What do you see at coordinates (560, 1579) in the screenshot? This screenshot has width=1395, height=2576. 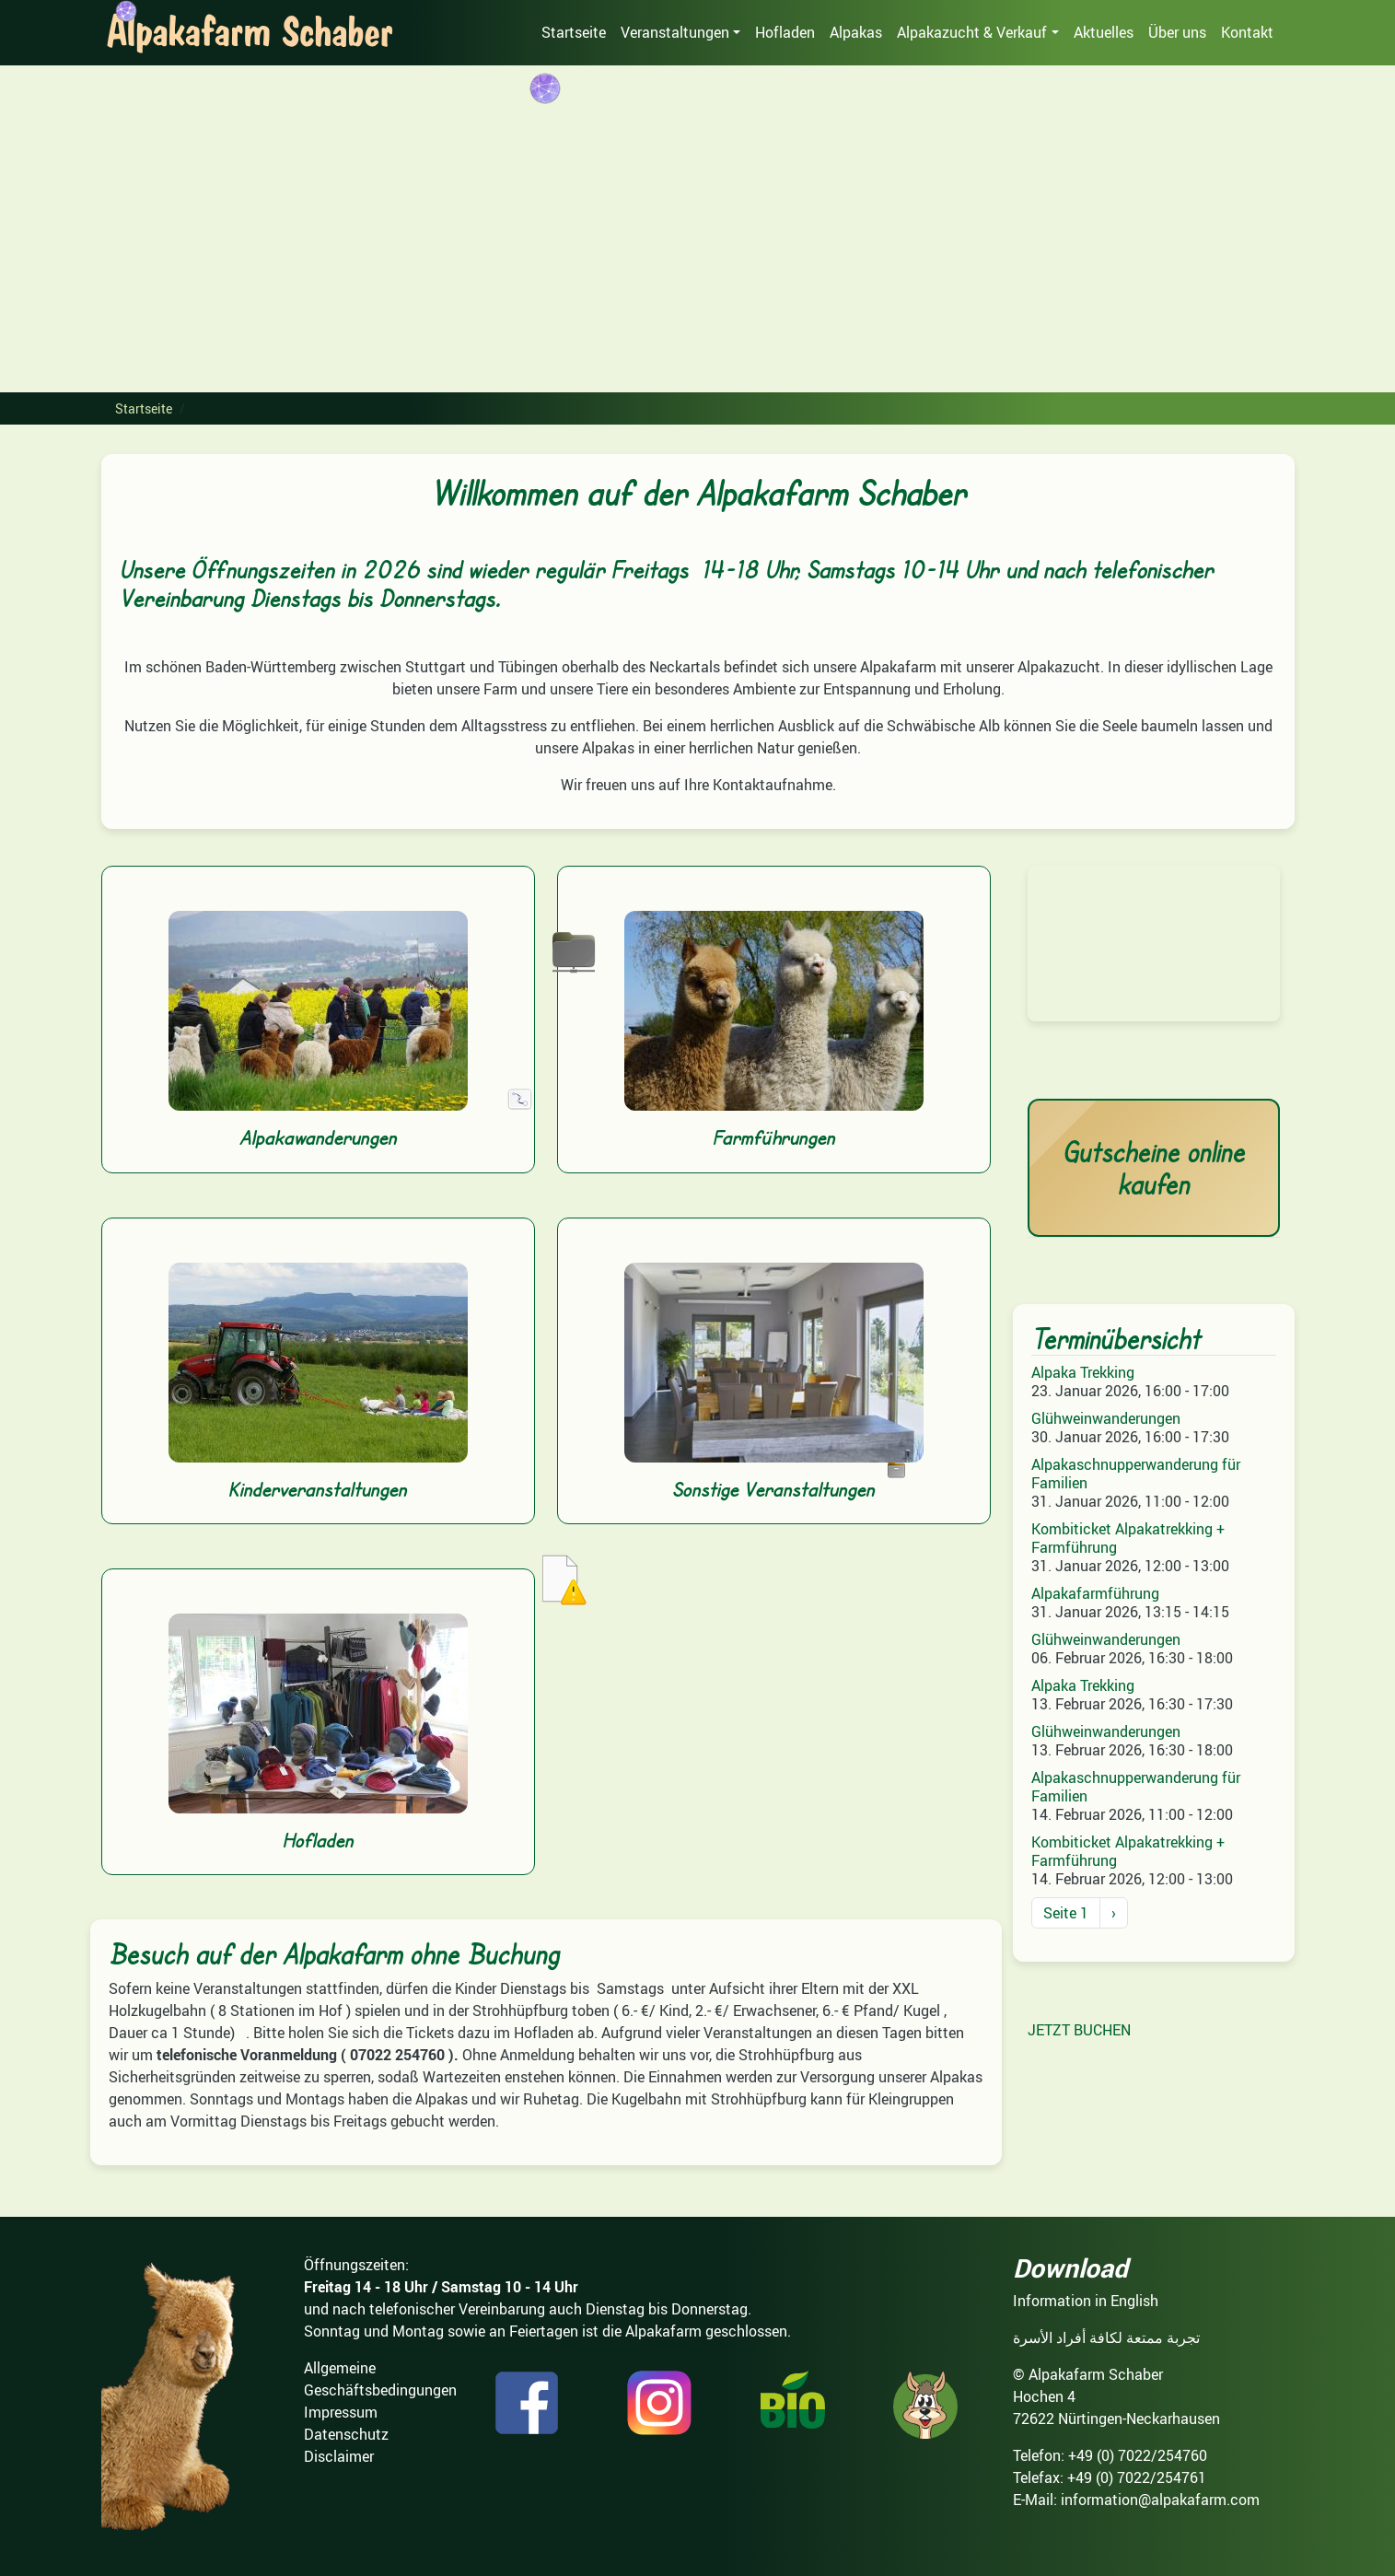 I see `indicates a file with an error or warning` at bounding box center [560, 1579].